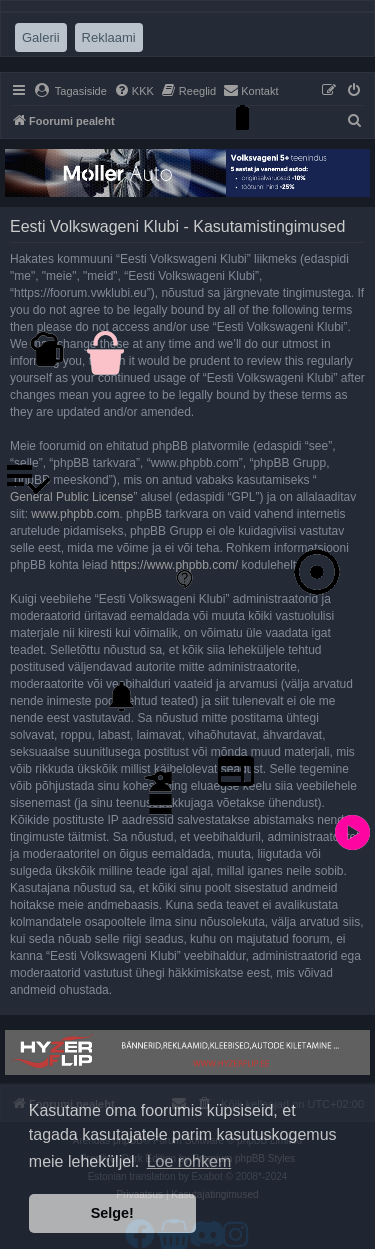  What do you see at coordinates (352, 832) in the screenshot?
I see `play media content` at bounding box center [352, 832].